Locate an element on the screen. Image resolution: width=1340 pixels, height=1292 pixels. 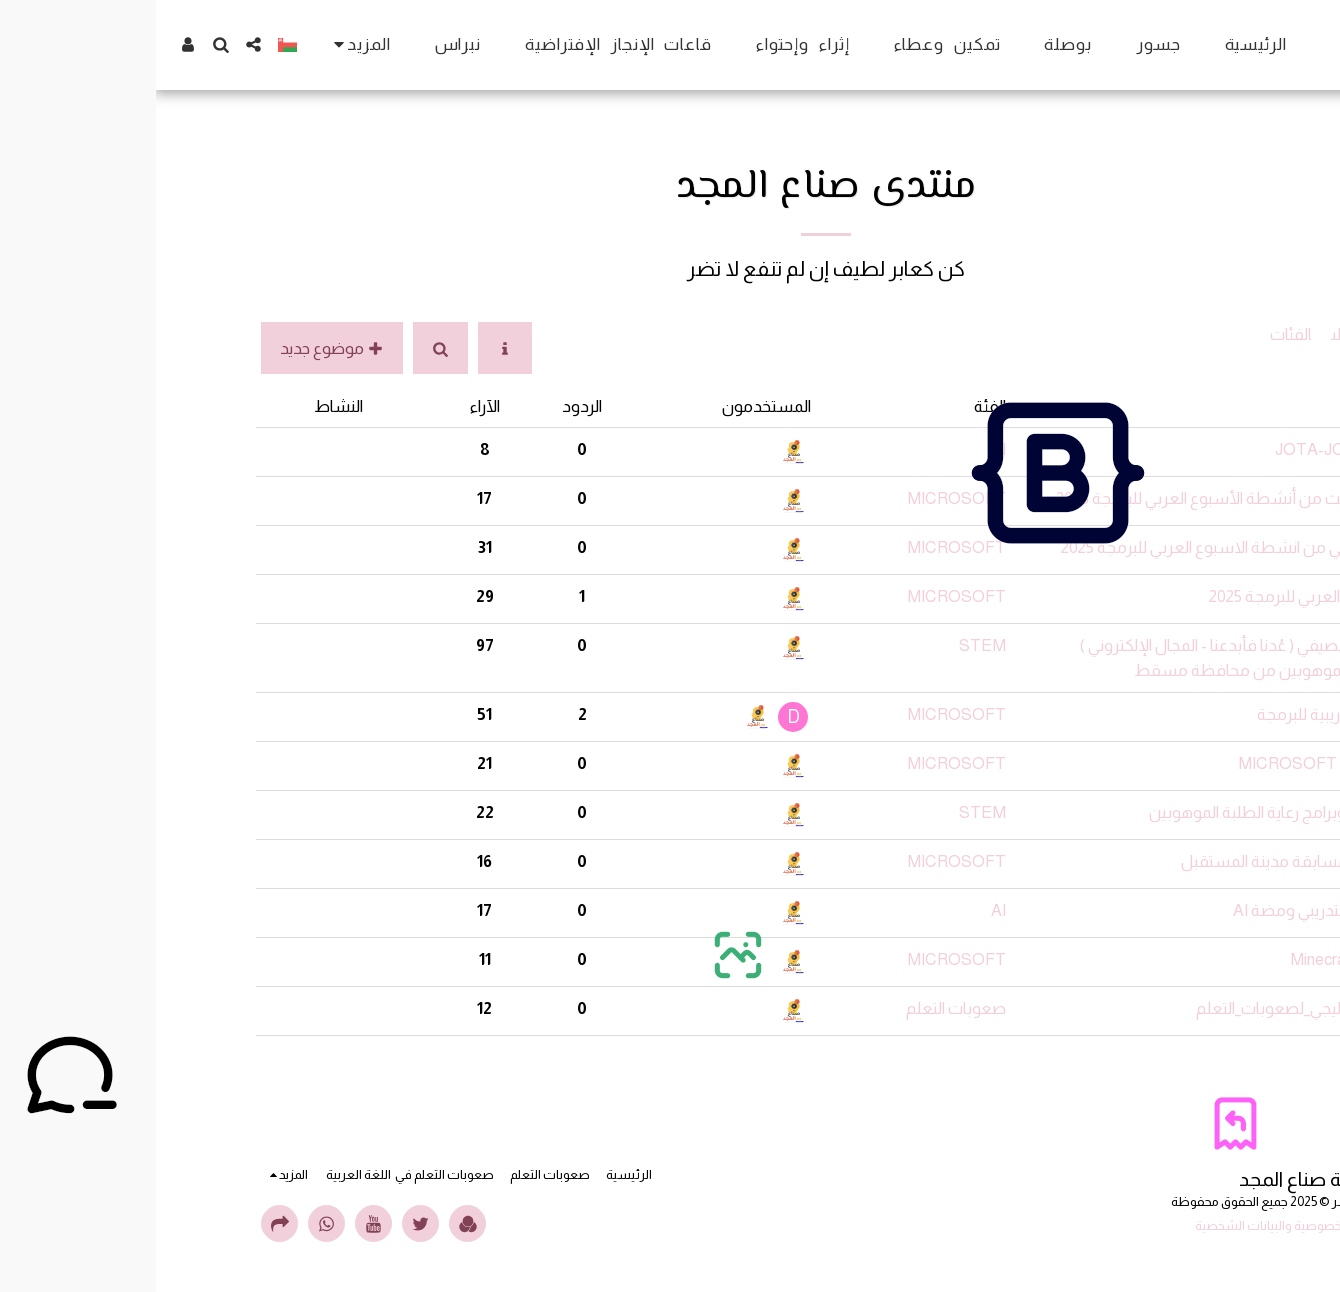
scan or digitize a photo is located at coordinates (738, 955).